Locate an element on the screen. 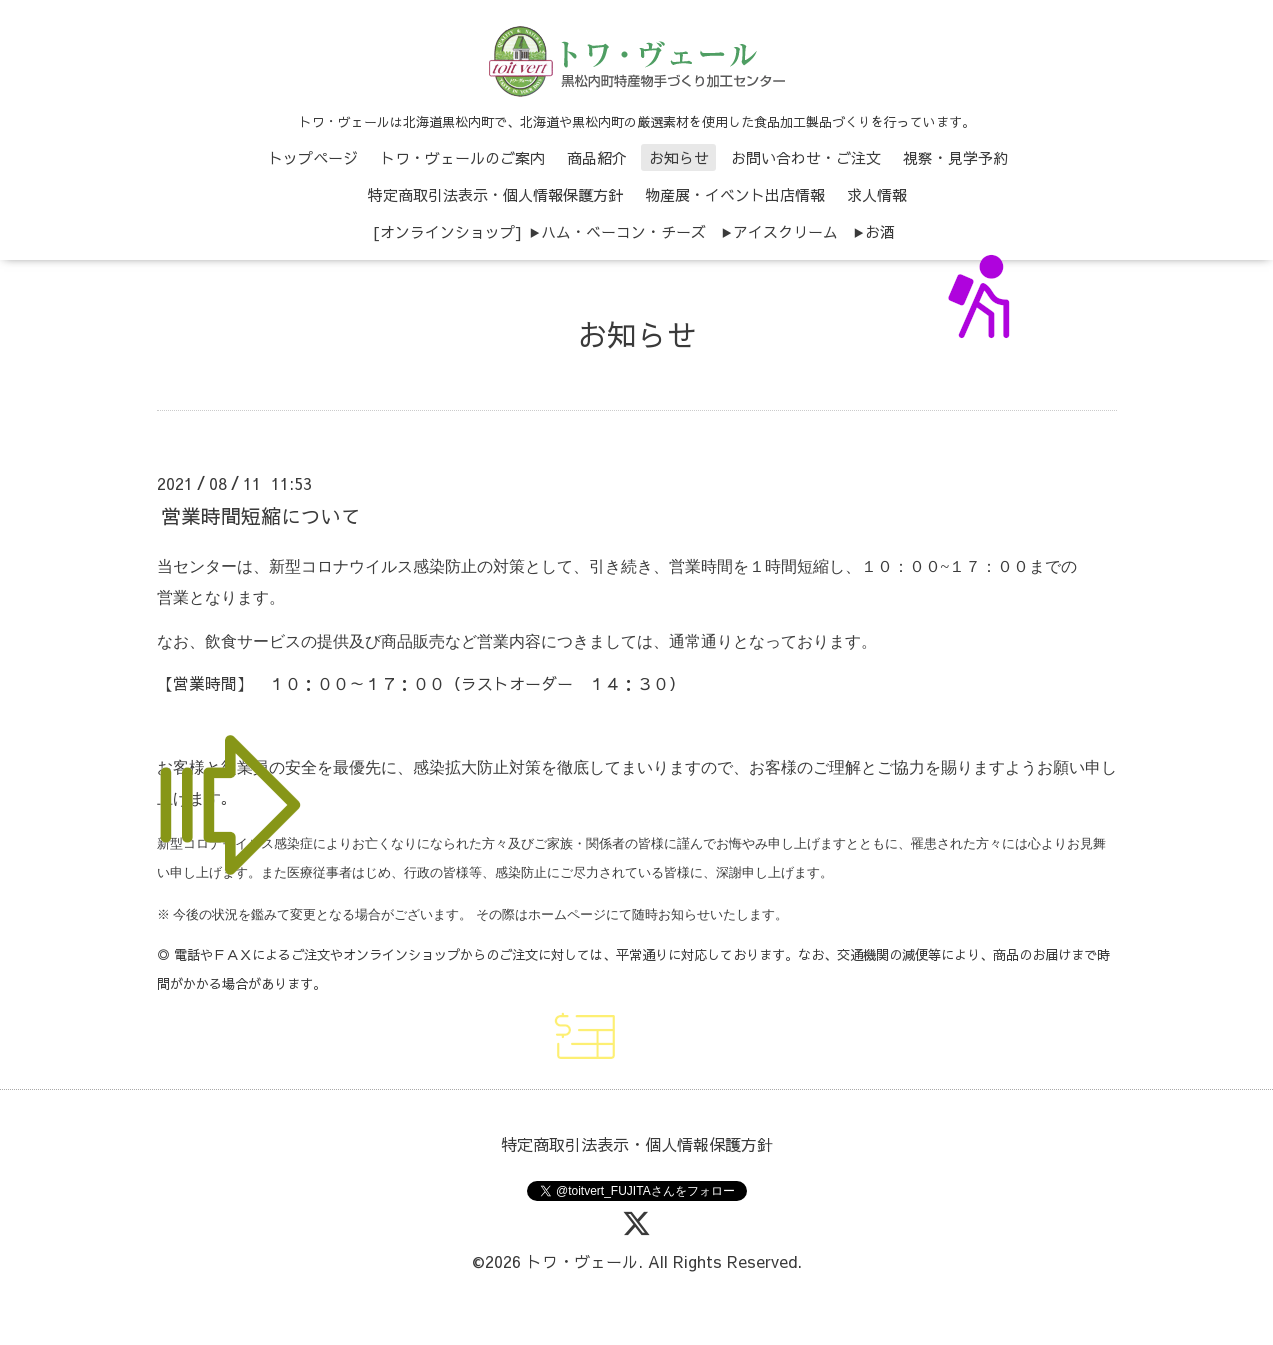 This screenshot has width=1273, height=1345. skip forward or advance to next item is located at coordinates (225, 805).